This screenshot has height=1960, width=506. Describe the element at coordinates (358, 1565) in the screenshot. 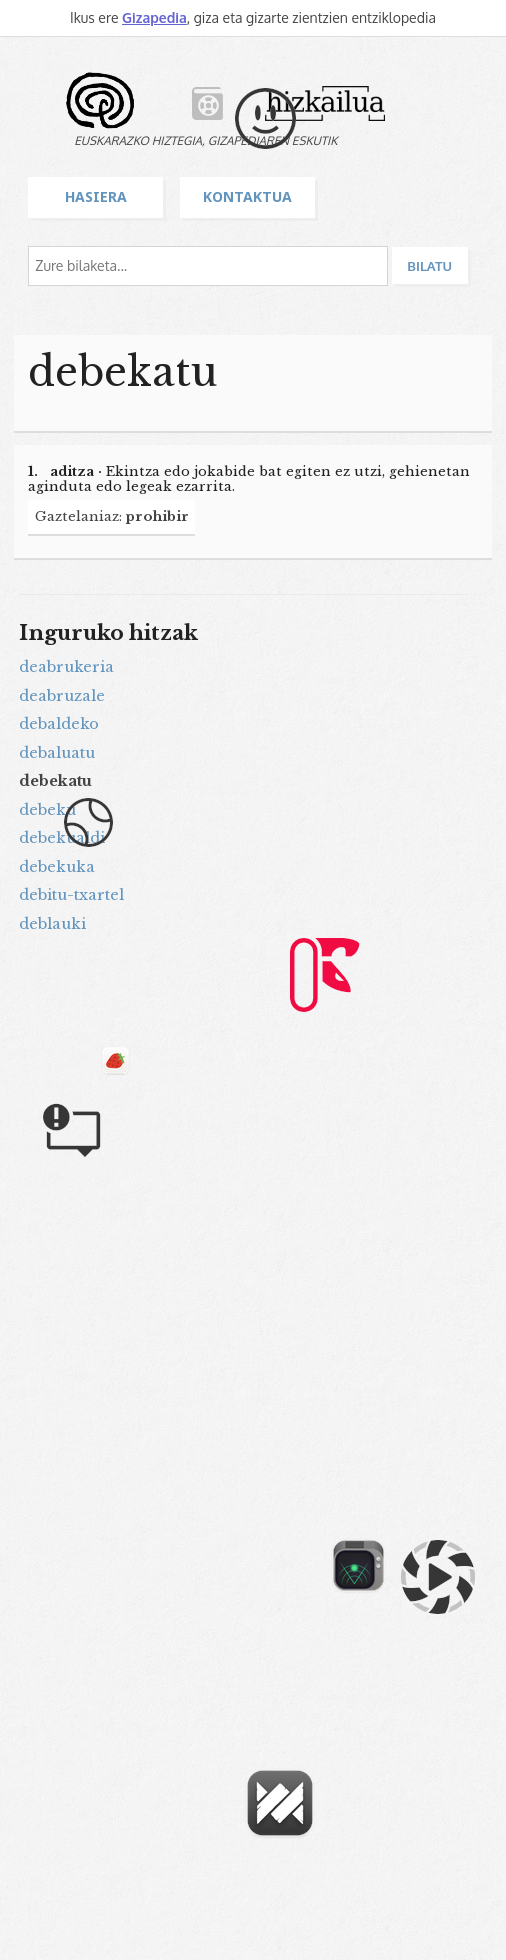

I see `open Echo app` at that location.